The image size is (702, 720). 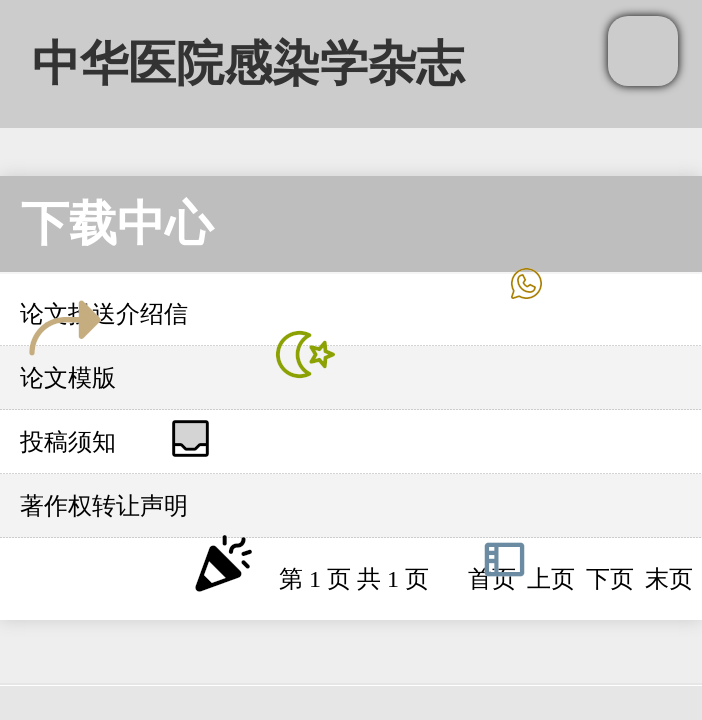 I want to click on view inbox or incoming items, so click(x=190, y=438).